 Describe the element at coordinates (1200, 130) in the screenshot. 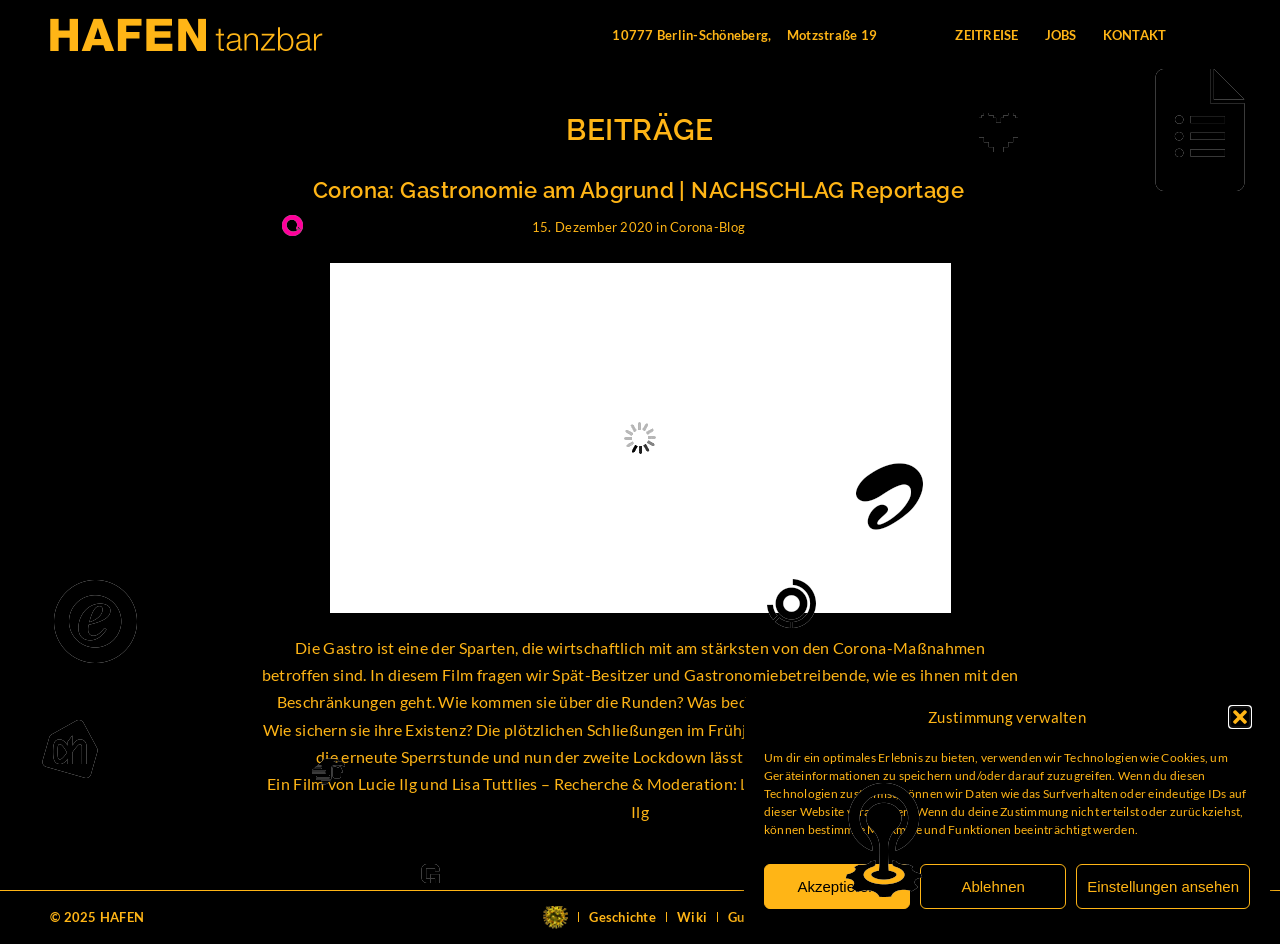

I see `open Google Forms` at that location.